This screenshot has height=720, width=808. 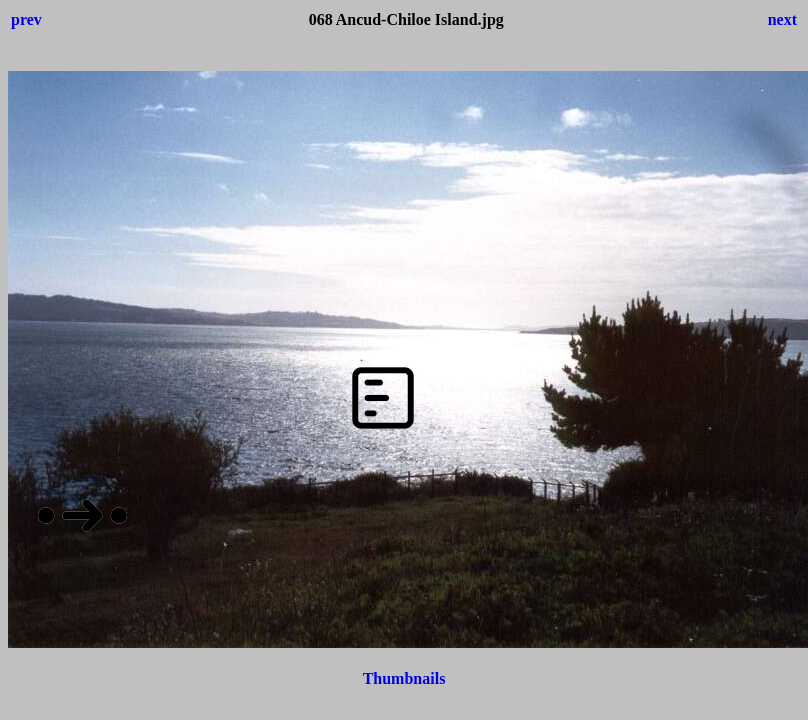 I want to click on open citymapper for transit directions, so click(x=82, y=515).